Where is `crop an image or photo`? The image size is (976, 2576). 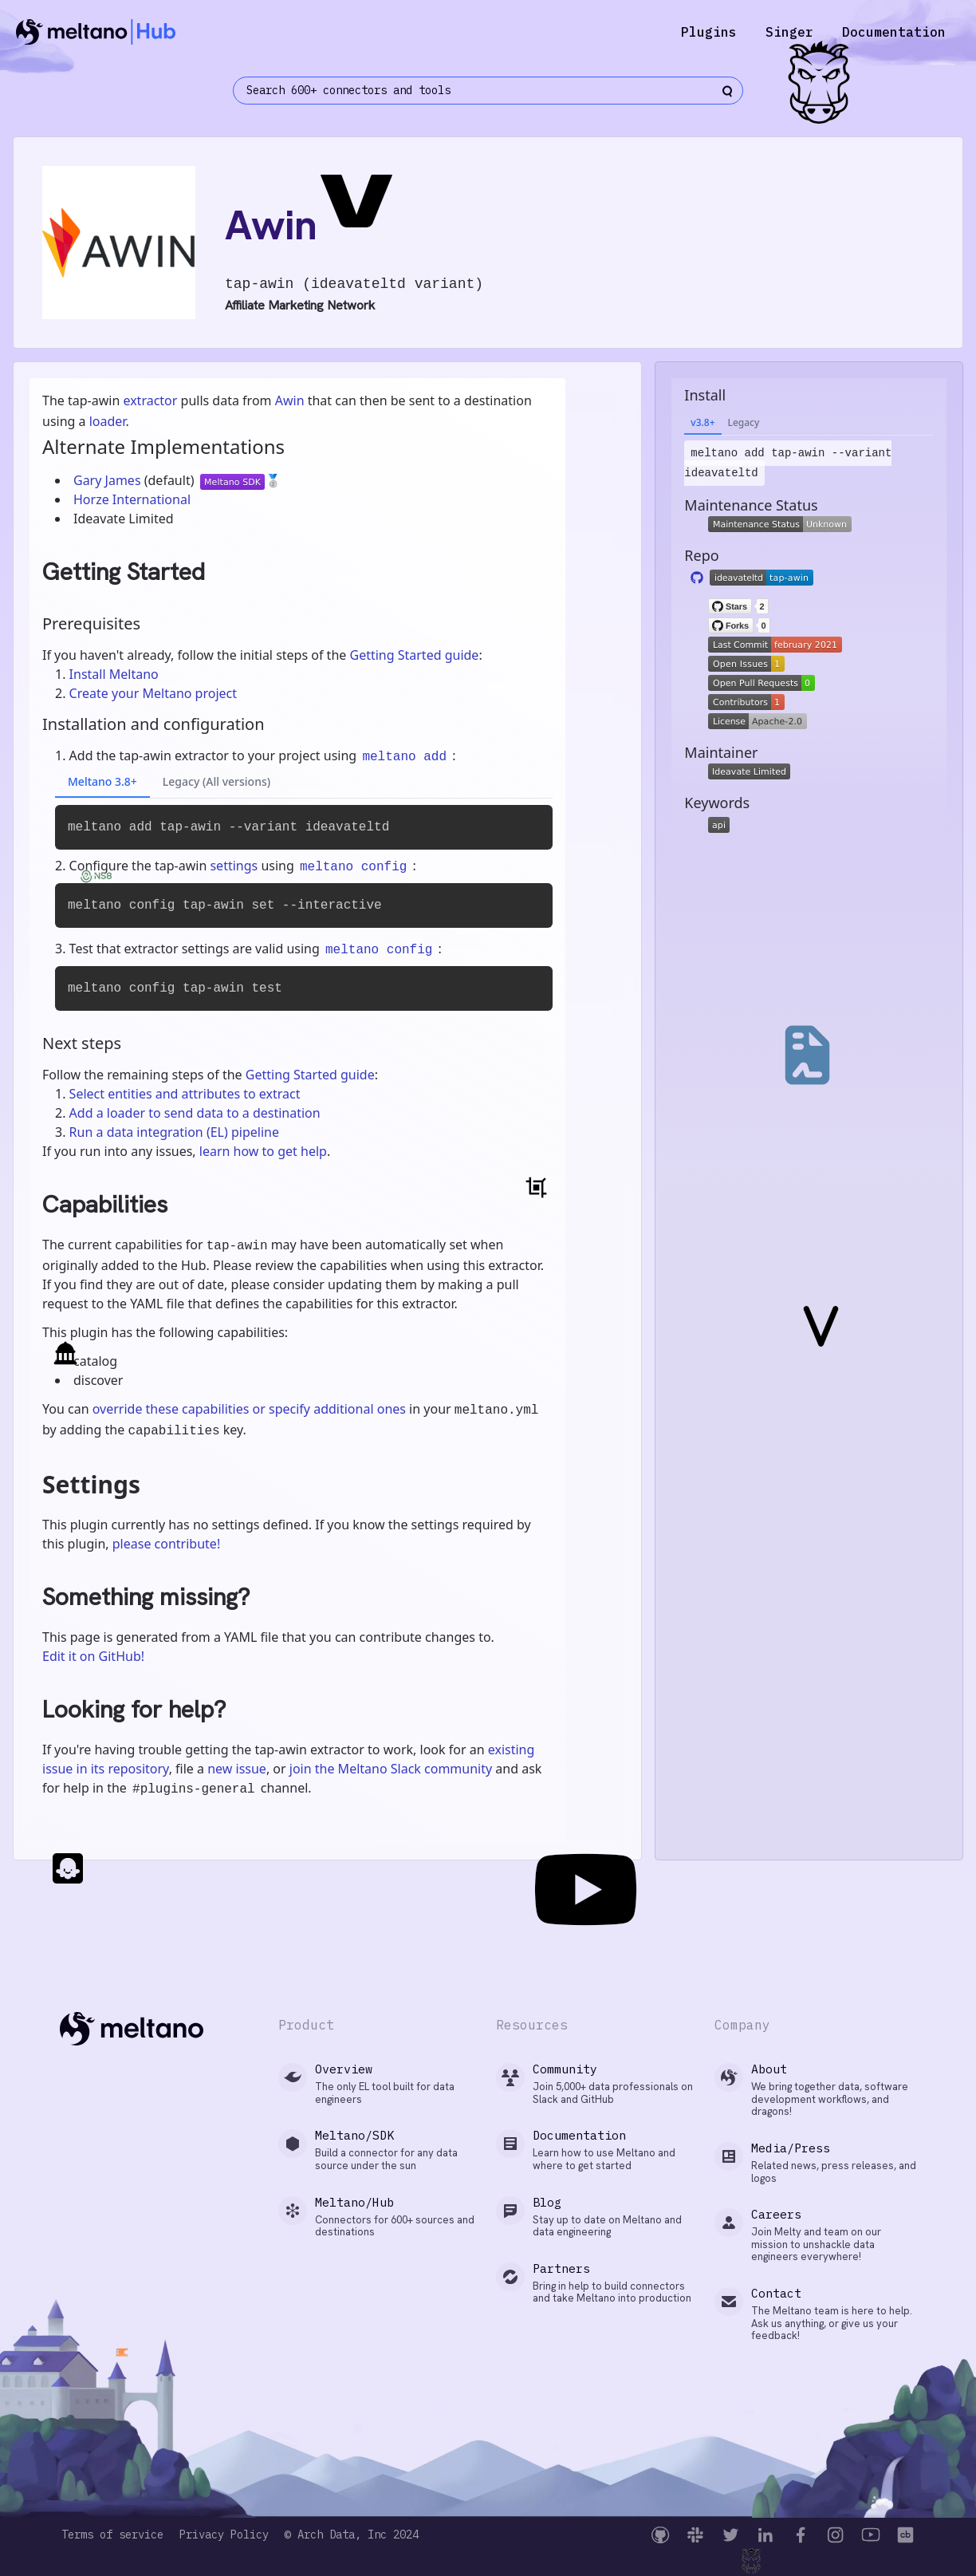 crop an image or photo is located at coordinates (536, 1187).